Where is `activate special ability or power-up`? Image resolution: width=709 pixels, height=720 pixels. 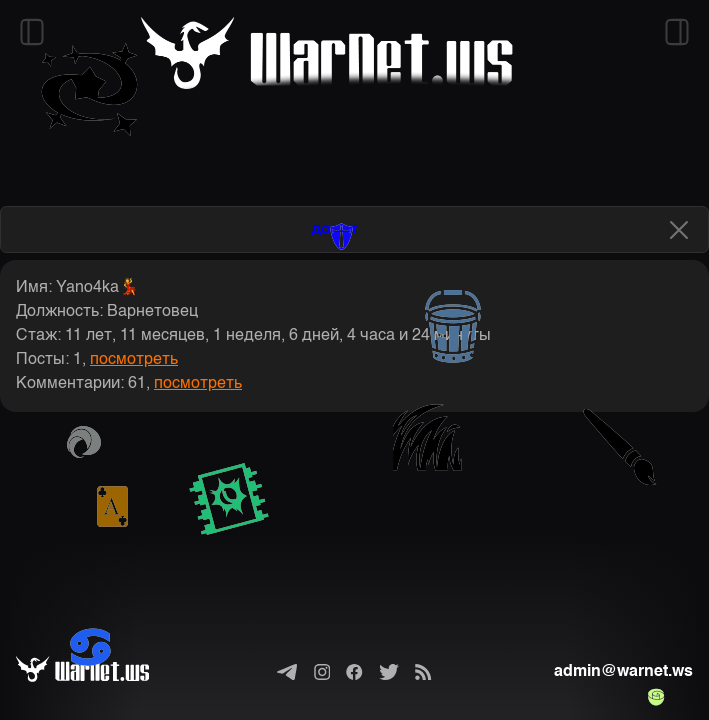
activate special ability or power-up is located at coordinates (89, 88).